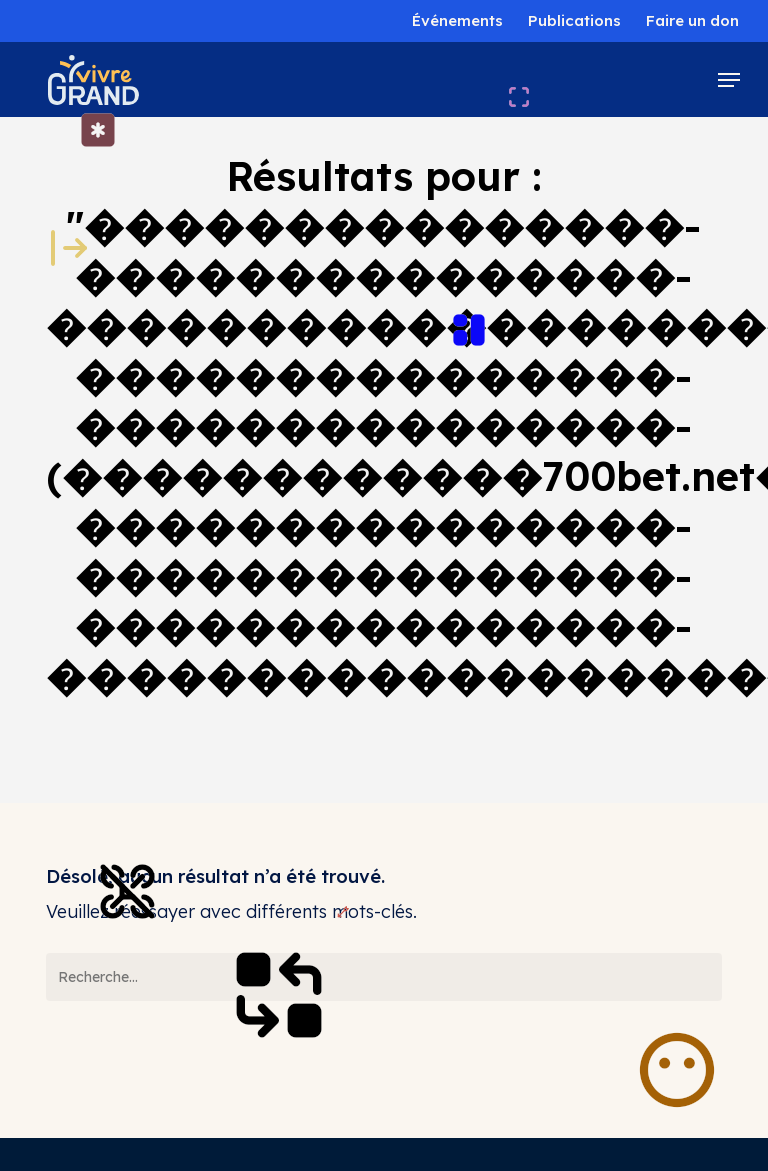 This screenshot has width=768, height=1171. I want to click on indicates archery or target shooting activity, so click(343, 912).